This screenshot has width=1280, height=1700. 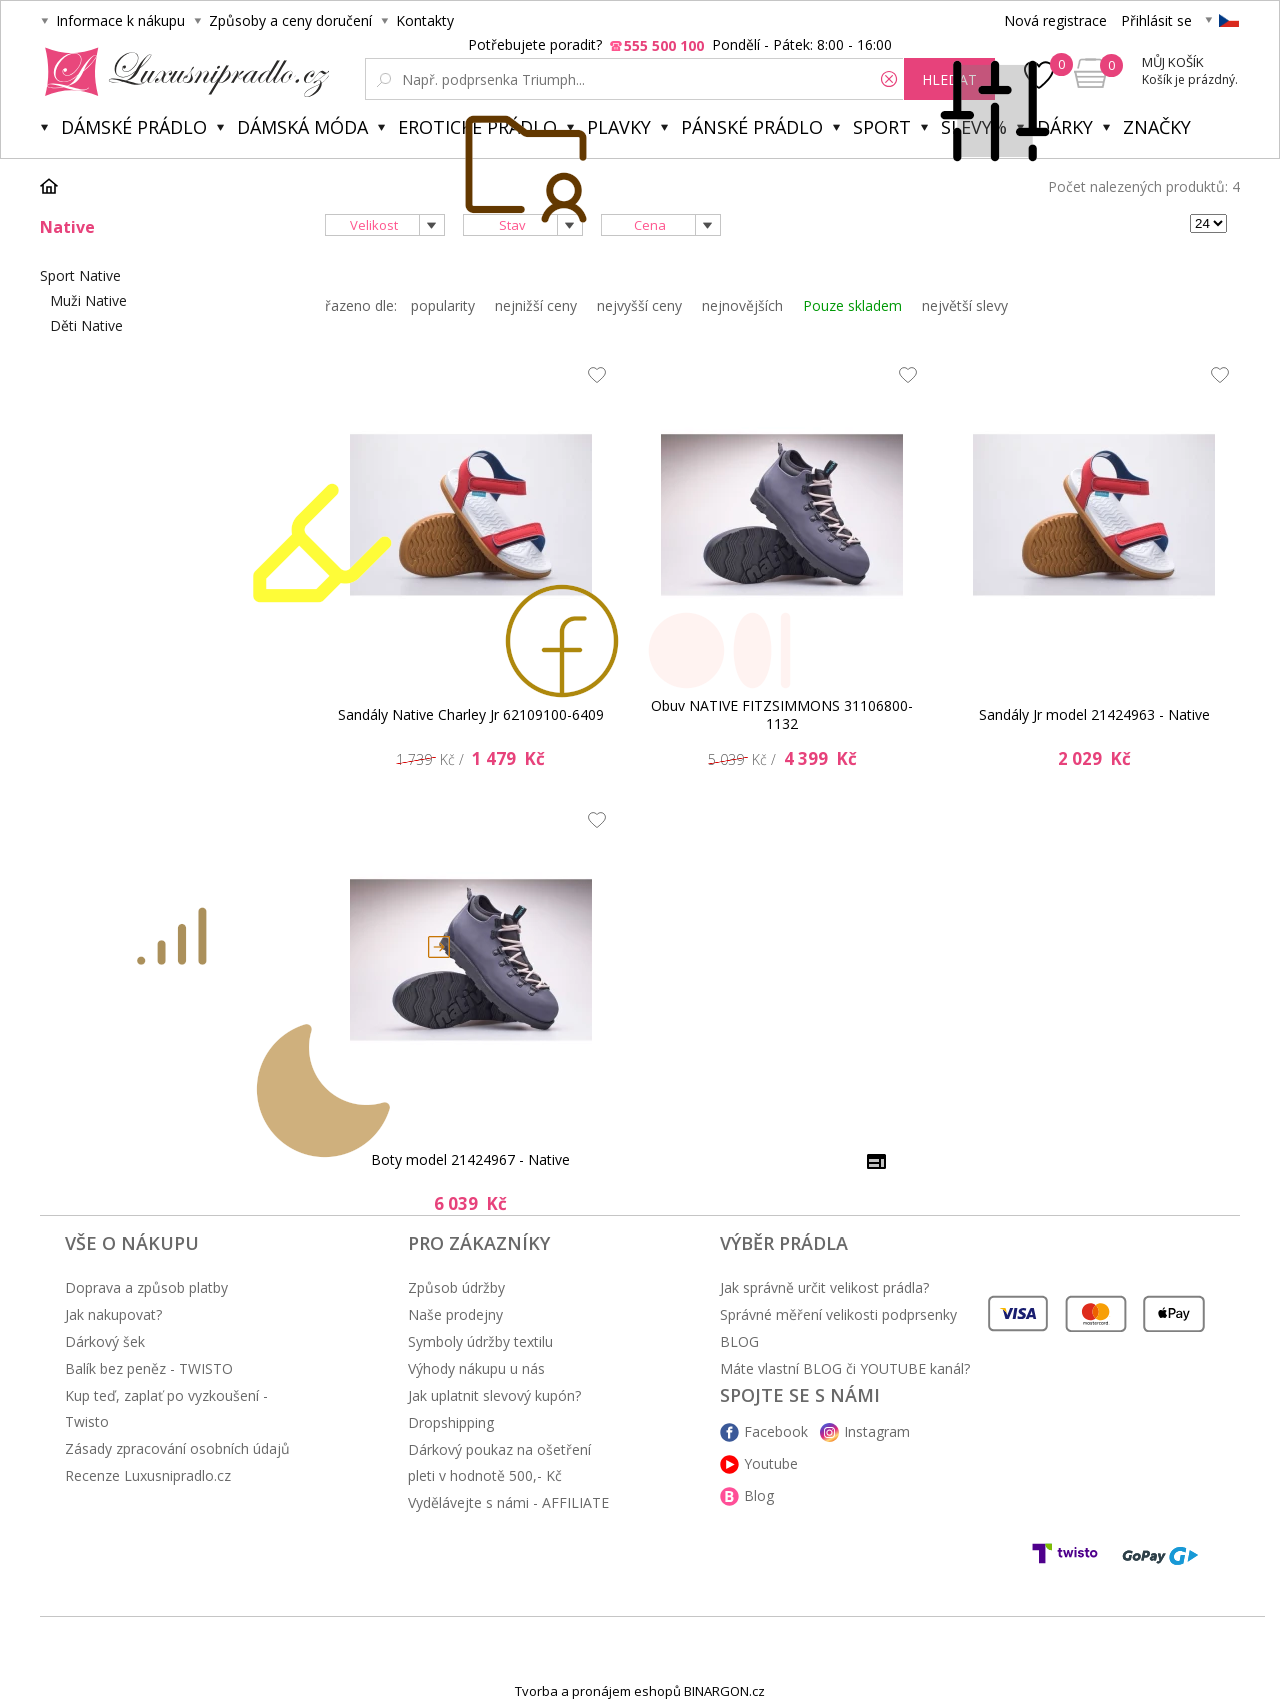 I want to click on open the Medium app, so click(x=719, y=650).